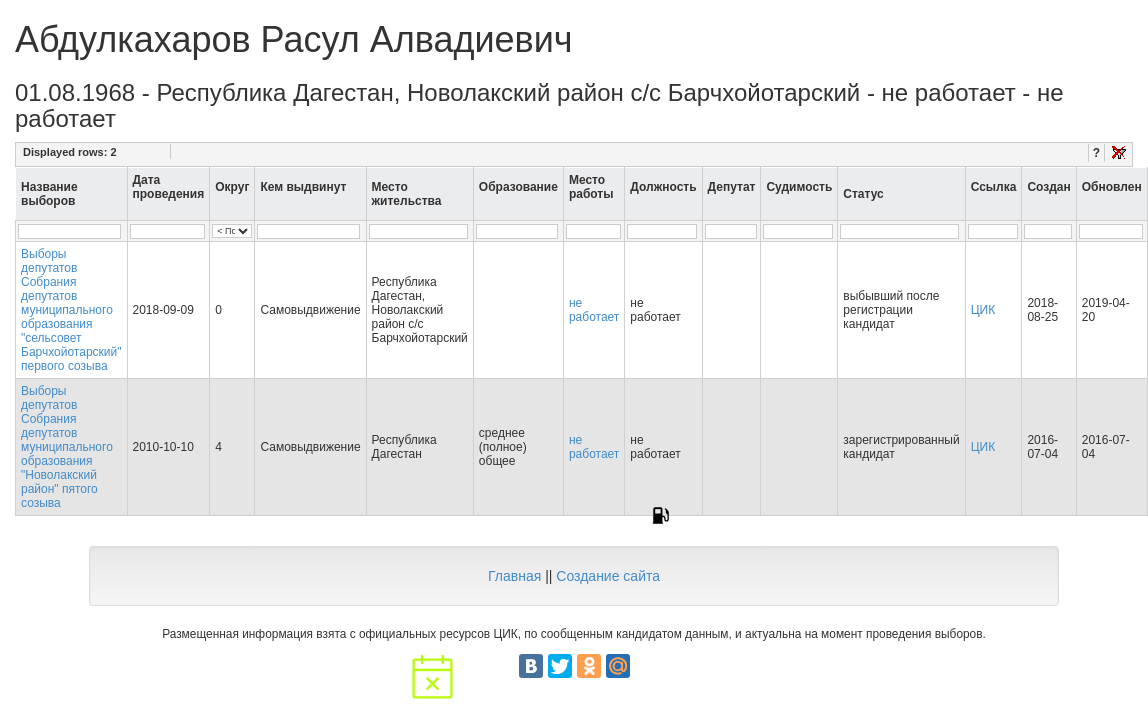 This screenshot has width=1148, height=720. What do you see at coordinates (432, 678) in the screenshot?
I see `cancel or delete an event` at bounding box center [432, 678].